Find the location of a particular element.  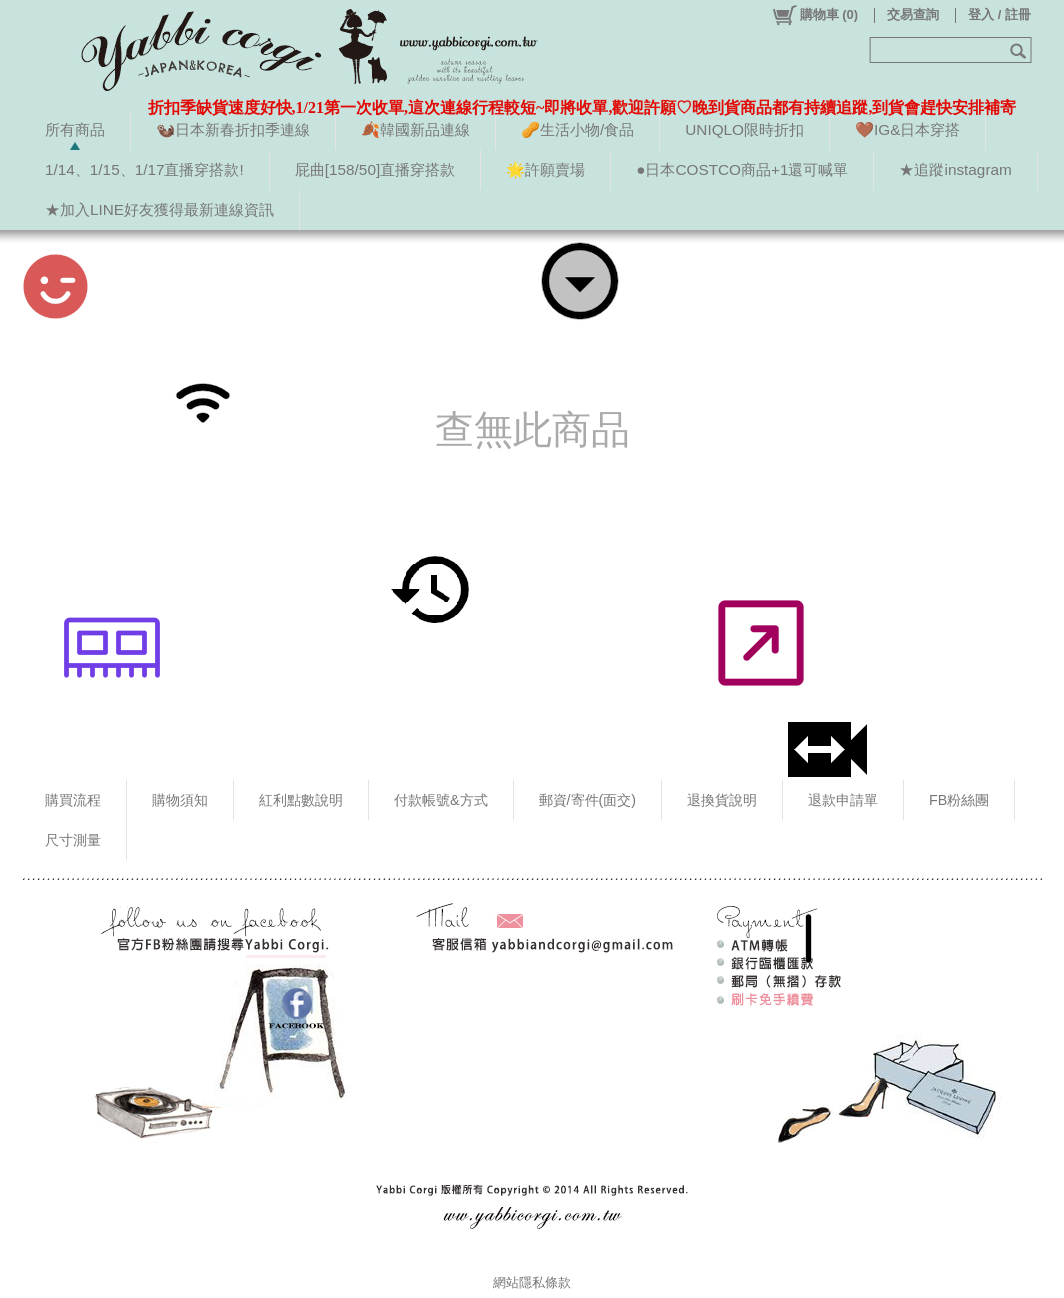

view browsing or activity history is located at coordinates (431, 589).